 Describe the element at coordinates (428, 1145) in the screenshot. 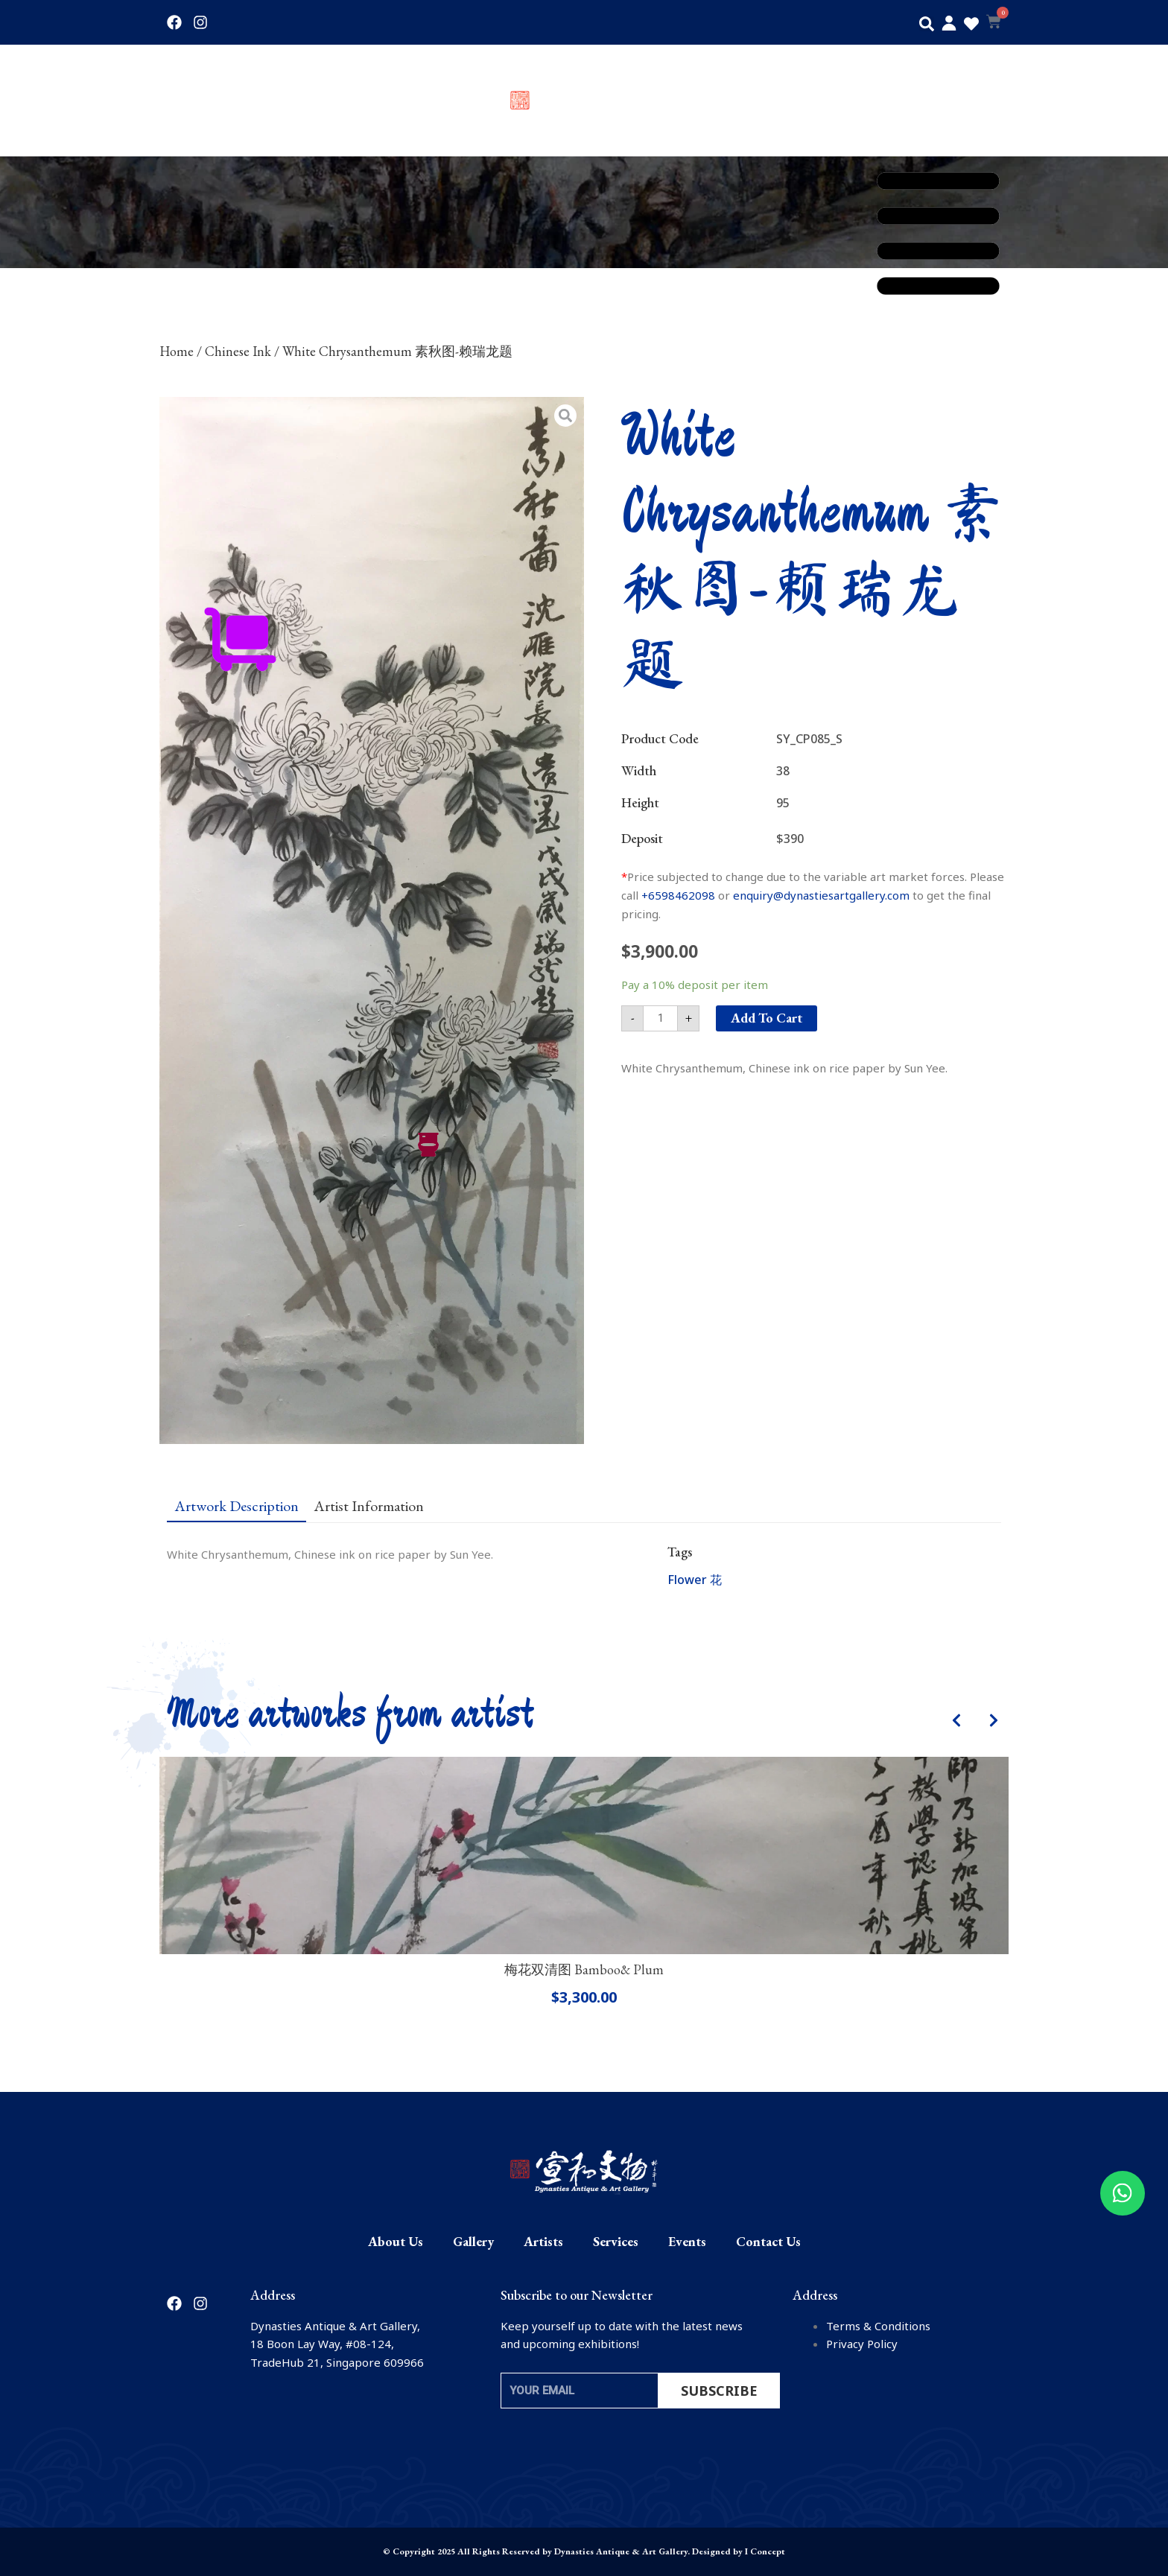

I see `indicates restroom or bathroom location` at that location.